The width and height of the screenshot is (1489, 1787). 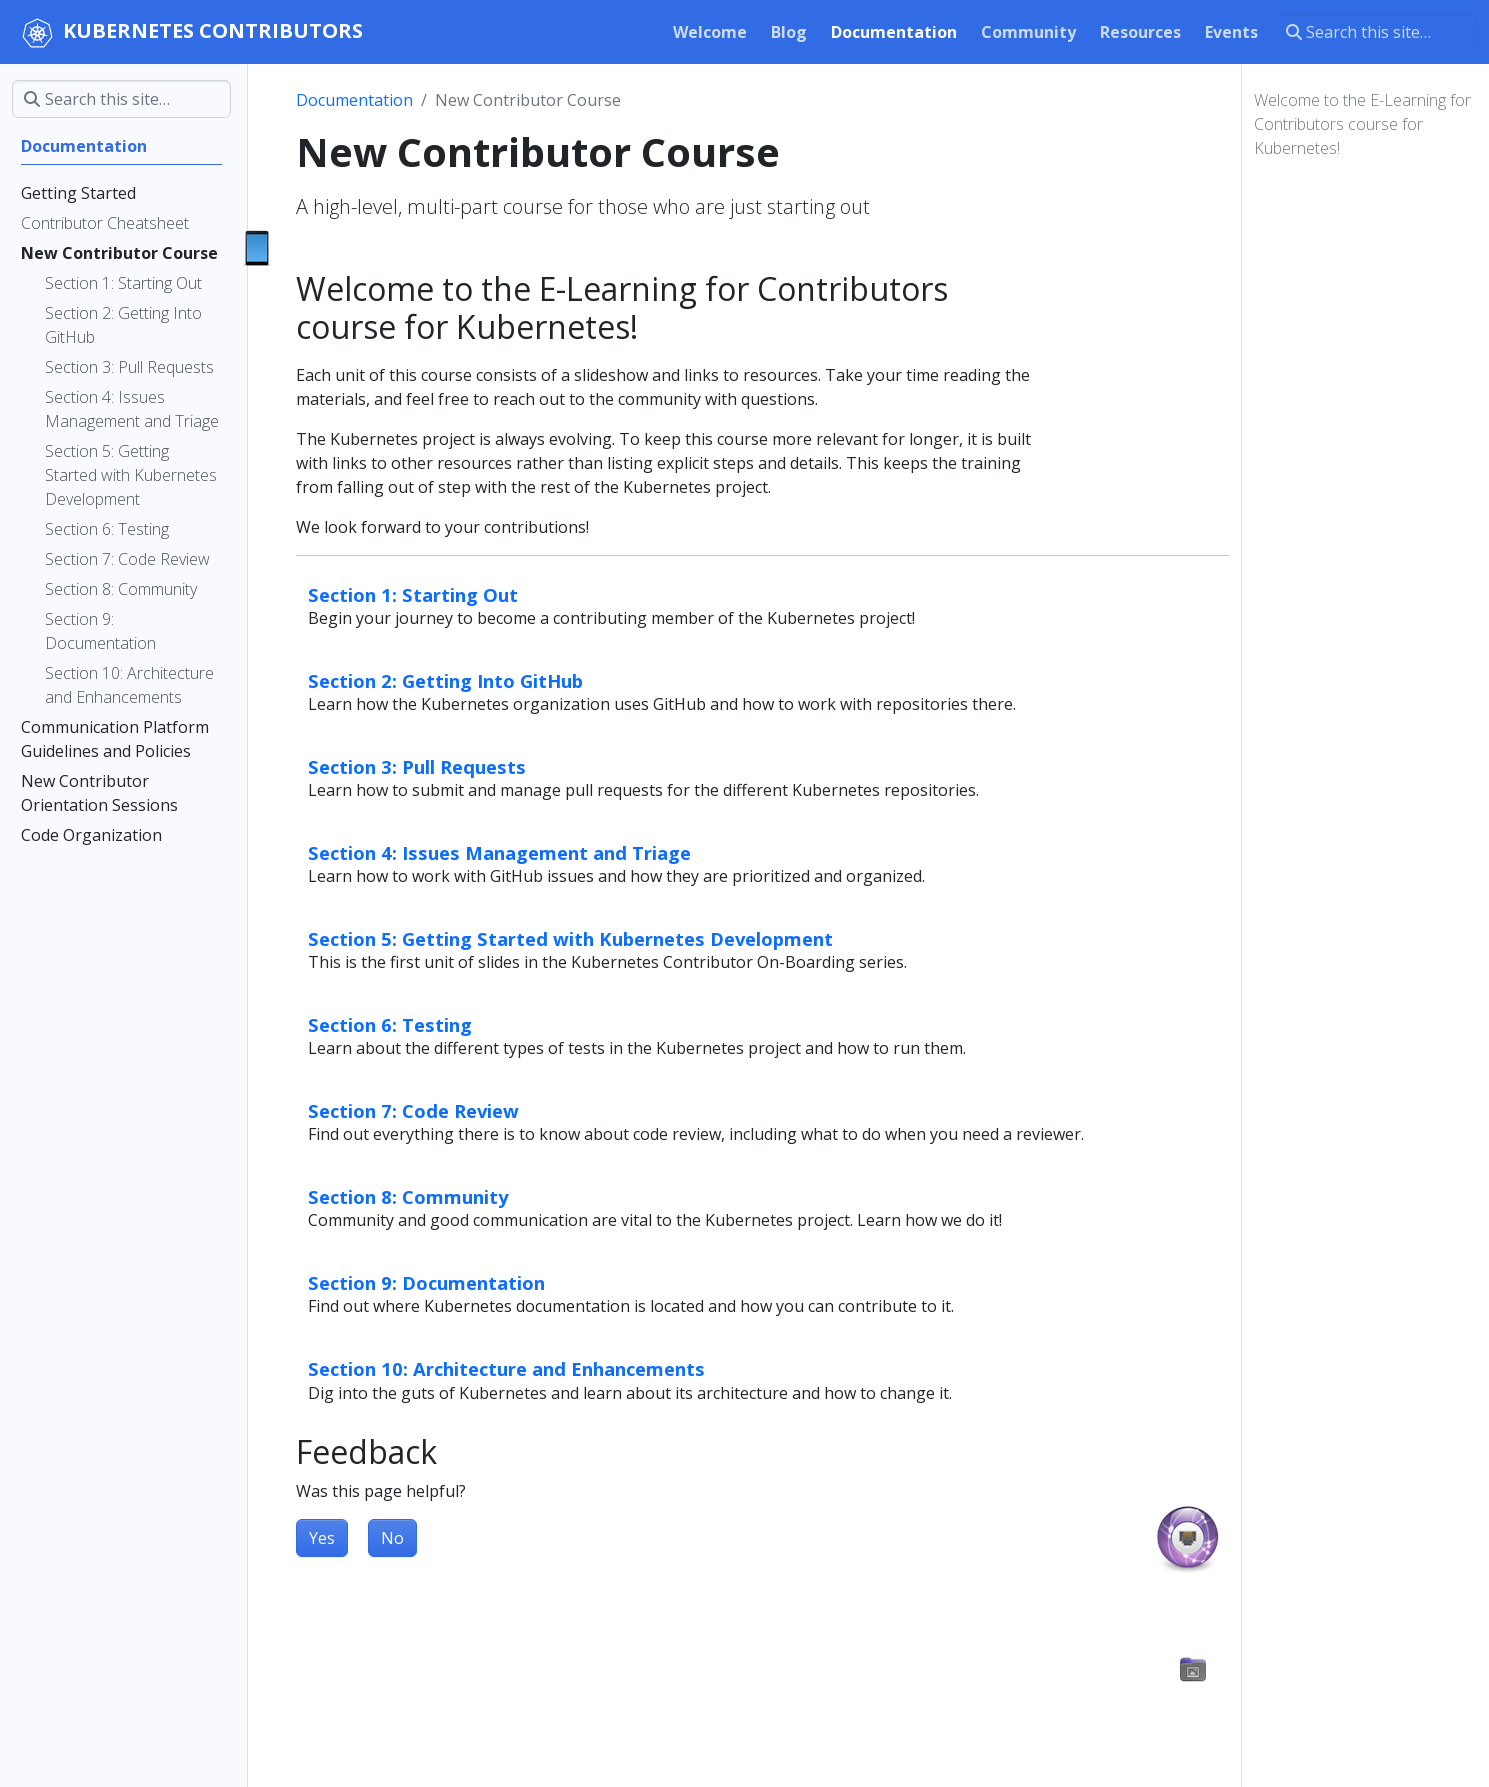 What do you see at coordinates (1193, 1669) in the screenshot?
I see `open your pictures folder` at bounding box center [1193, 1669].